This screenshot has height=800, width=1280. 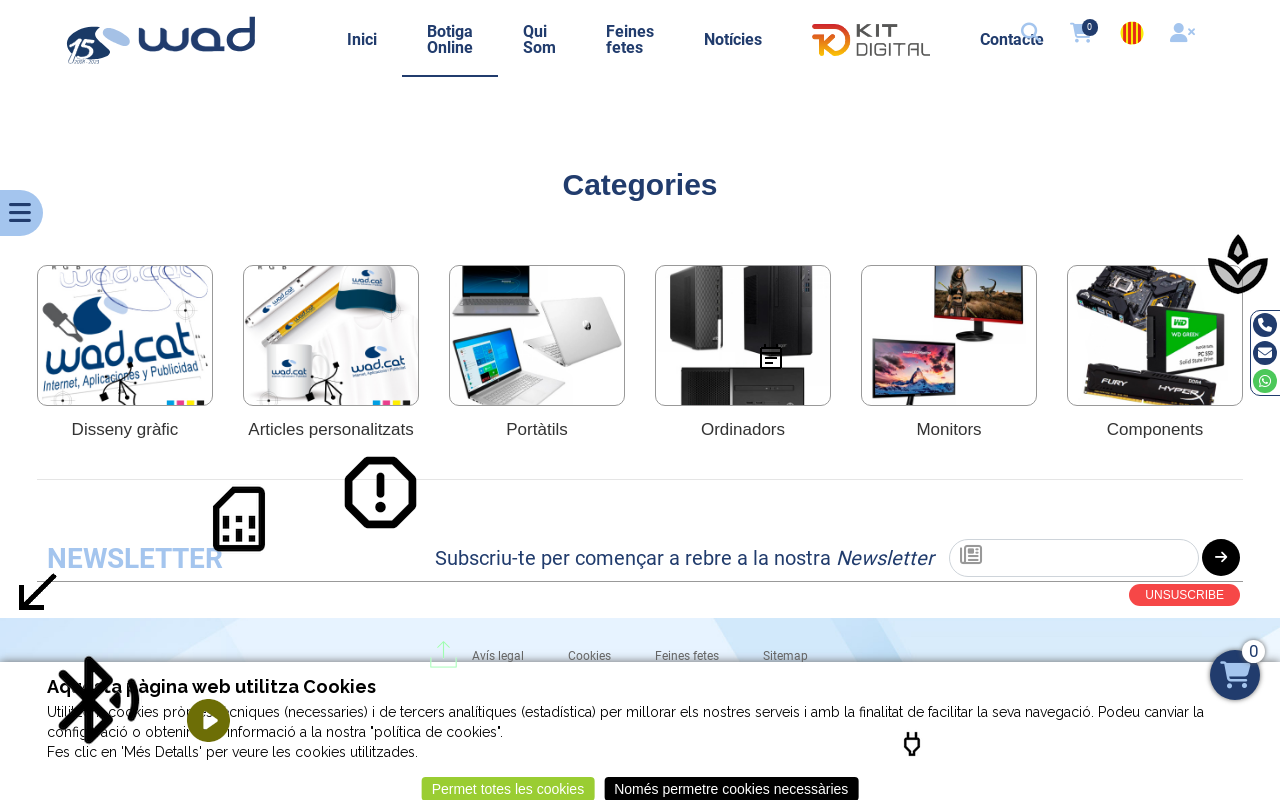 What do you see at coordinates (443, 655) in the screenshot?
I see `upload a file or document` at bounding box center [443, 655].